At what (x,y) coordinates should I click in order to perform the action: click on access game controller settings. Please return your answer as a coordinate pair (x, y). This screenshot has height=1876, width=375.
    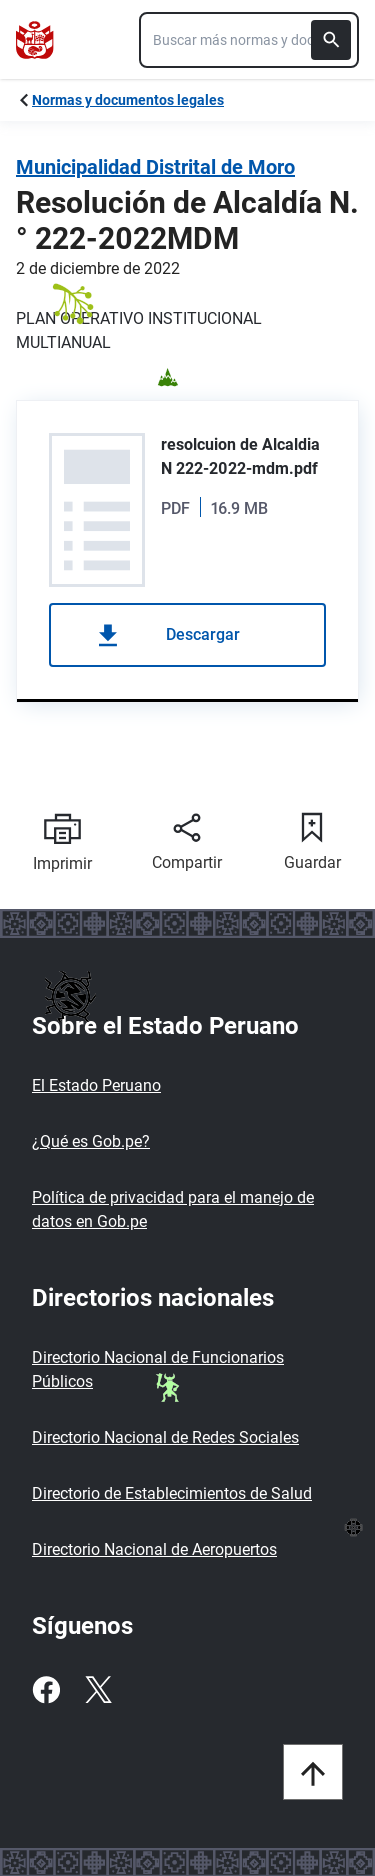
    Looking at the image, I should click on (353, 1527).